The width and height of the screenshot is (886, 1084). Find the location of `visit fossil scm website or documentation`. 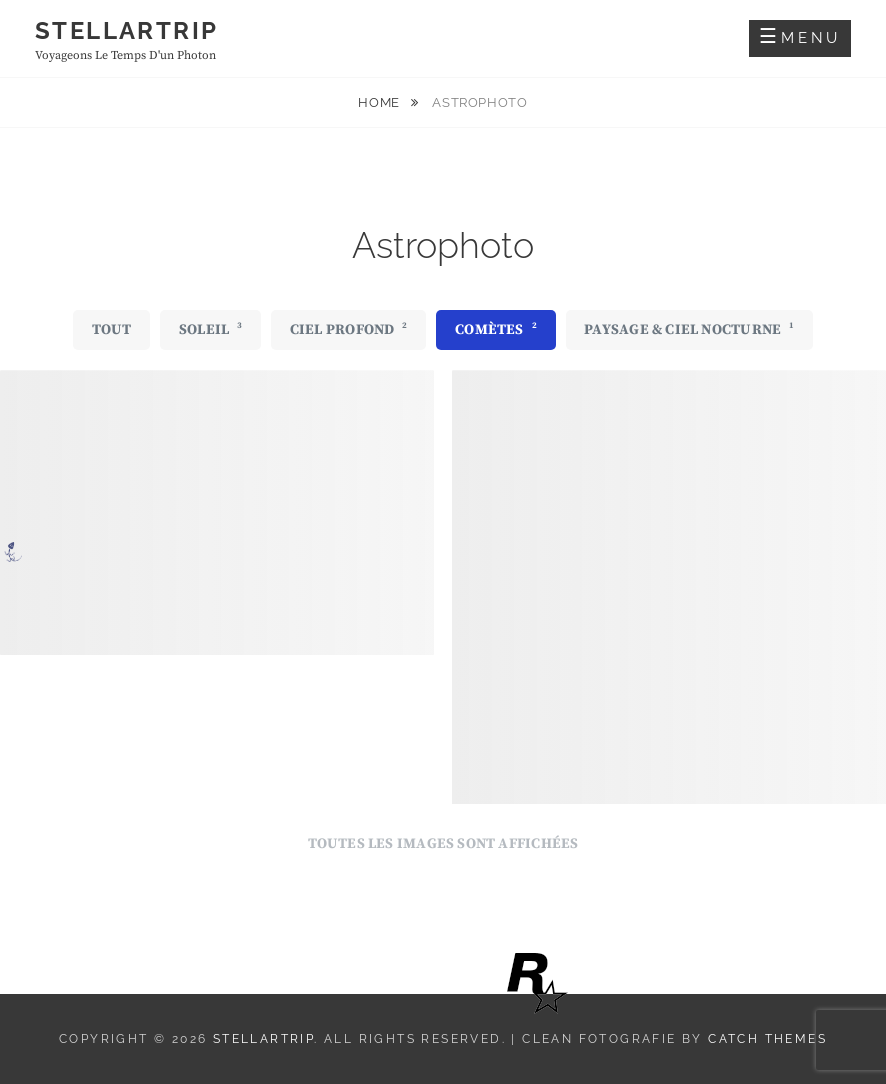

visit fossil scm website or documentation is located at coordinates (13, 552).